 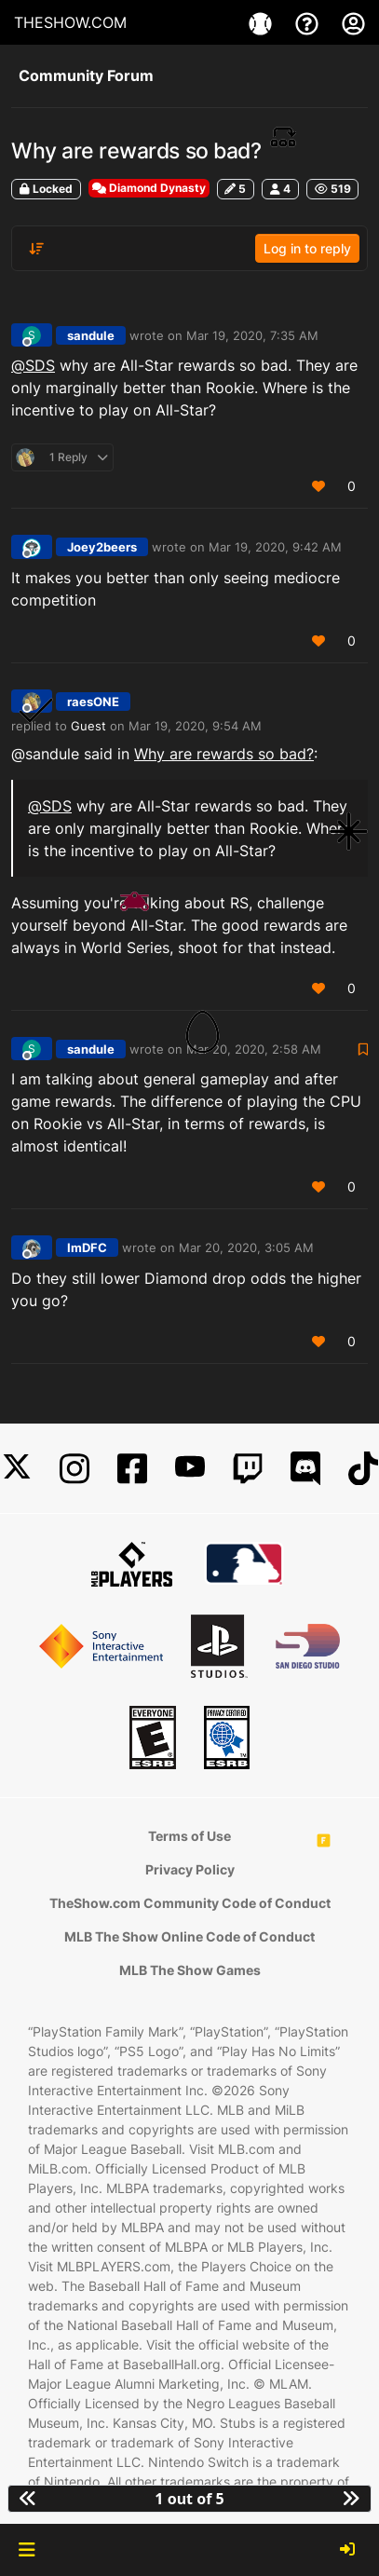 I want to click on indicates egg or egg-related dietary information, so click(x=202, y=1031).